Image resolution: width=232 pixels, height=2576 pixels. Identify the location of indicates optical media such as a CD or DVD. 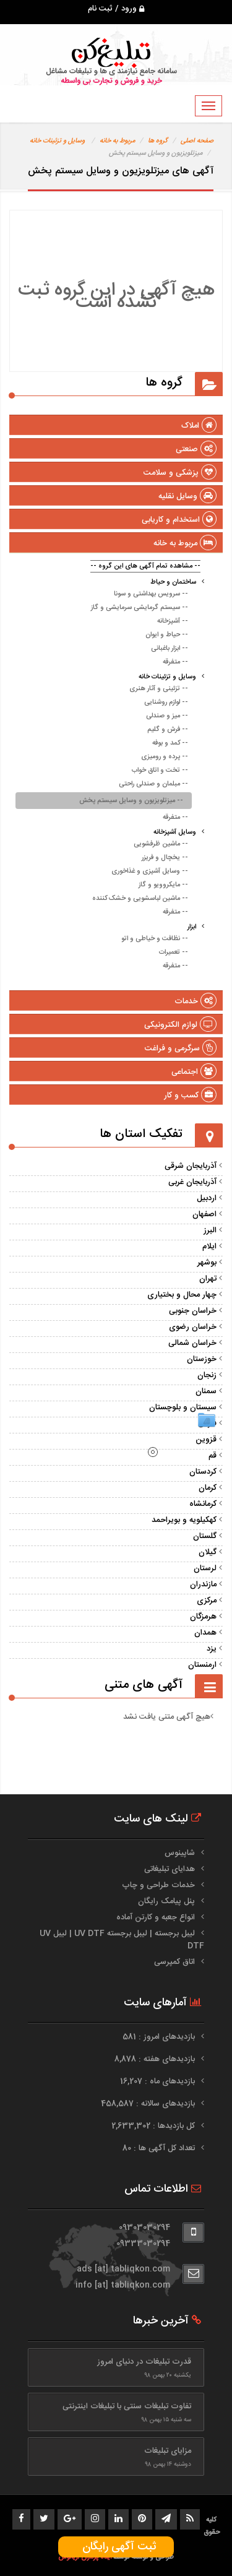
(153, 1452).